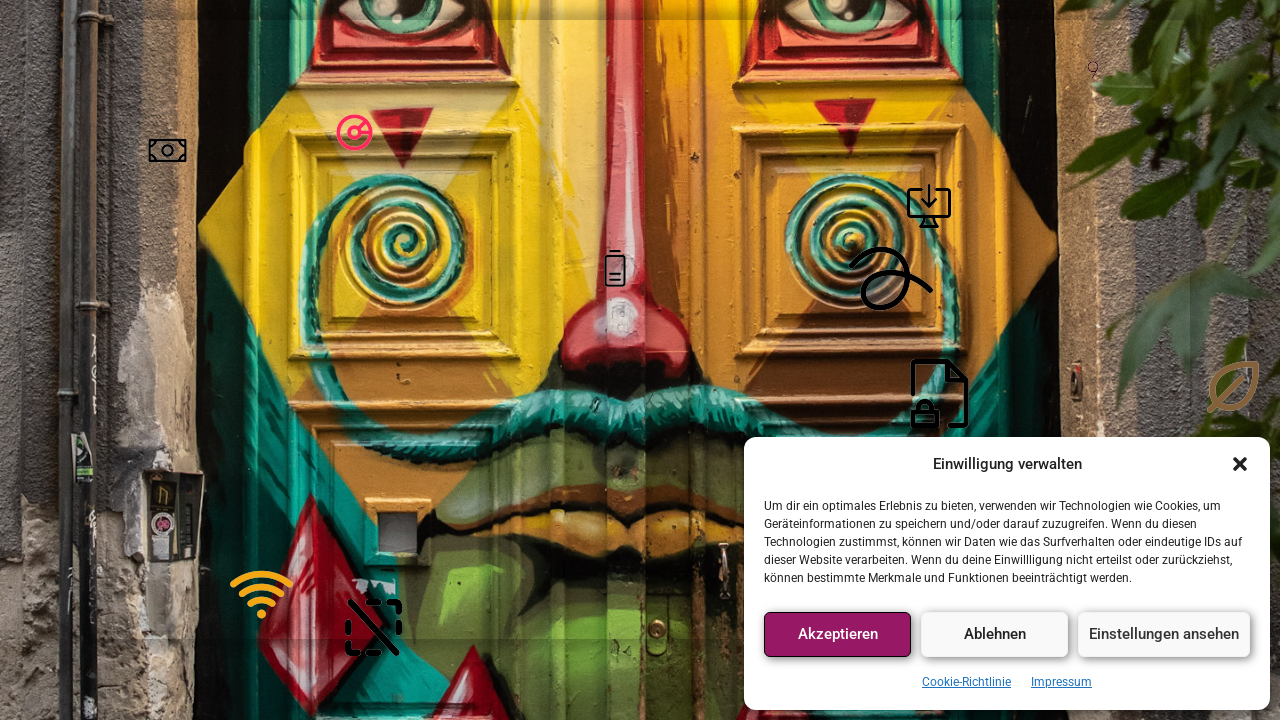 Image resolution: width=1280 pixels, height=720 pixels. Describe the element at coordinates (261, 593) in the screenshot. I see `indicates strong wifi signal strength` at that location.